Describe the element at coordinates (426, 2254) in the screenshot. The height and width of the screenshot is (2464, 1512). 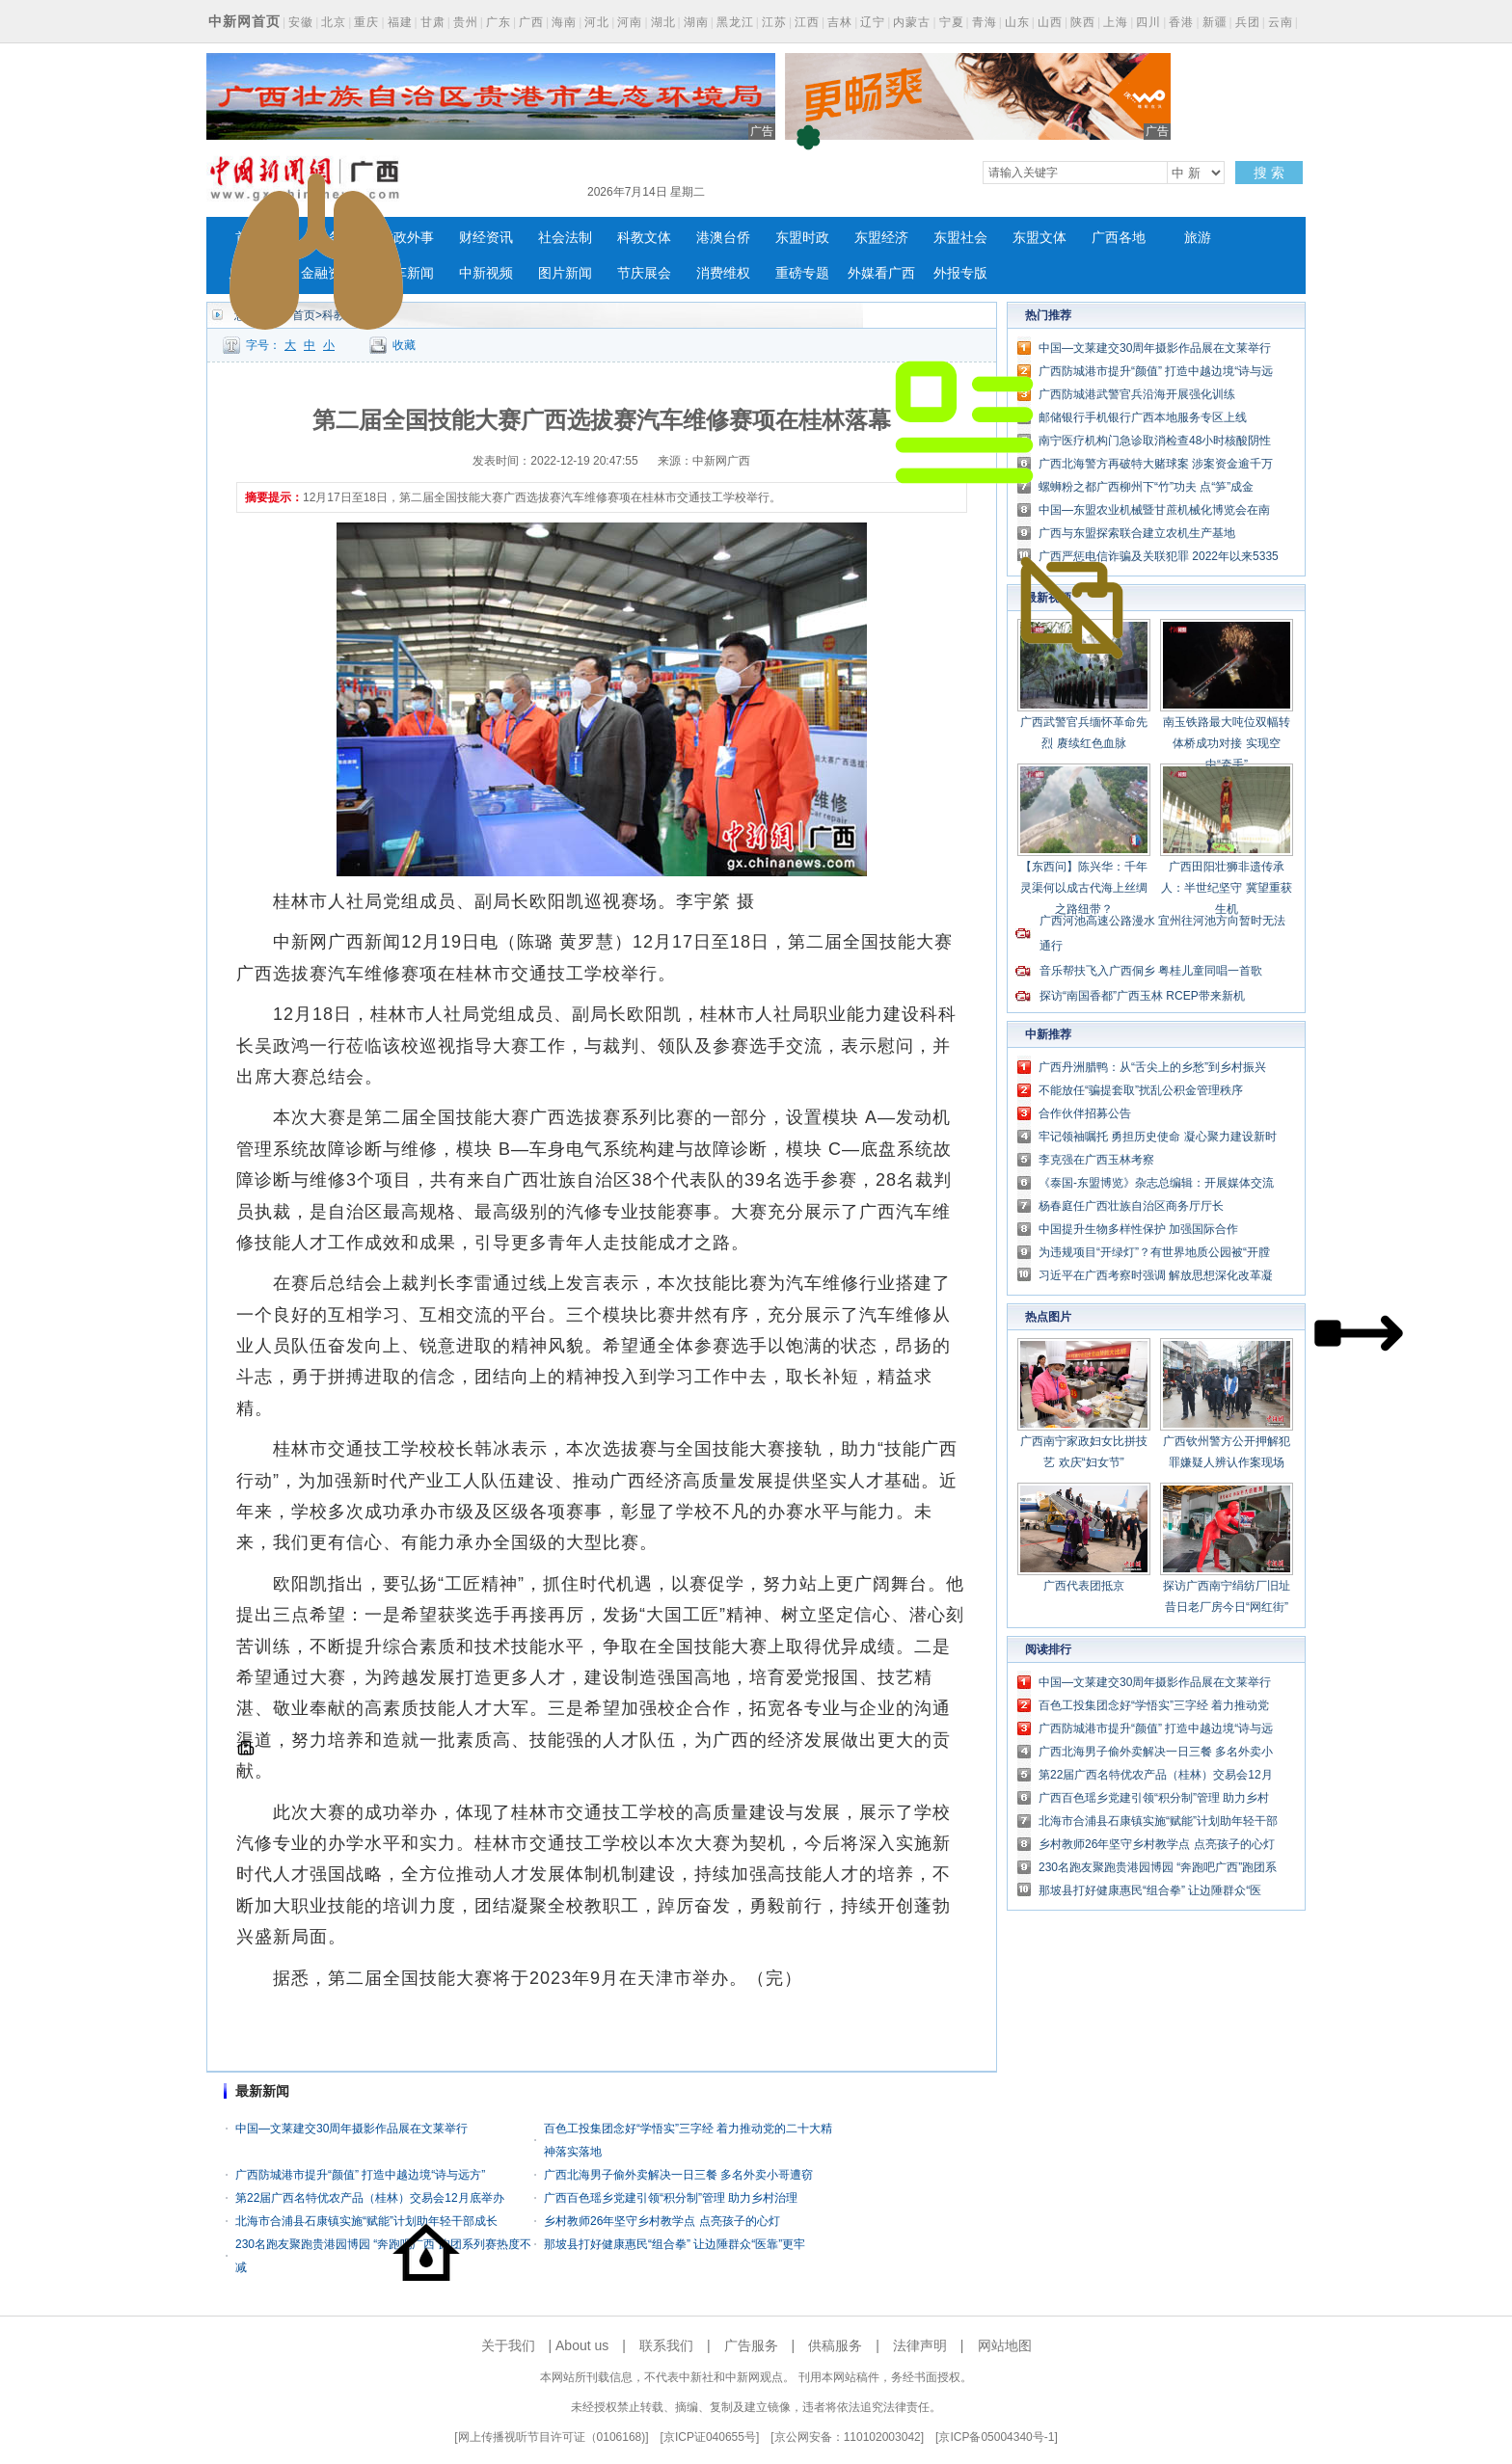
I see `indicates water damage or flooding in a home` at that location.